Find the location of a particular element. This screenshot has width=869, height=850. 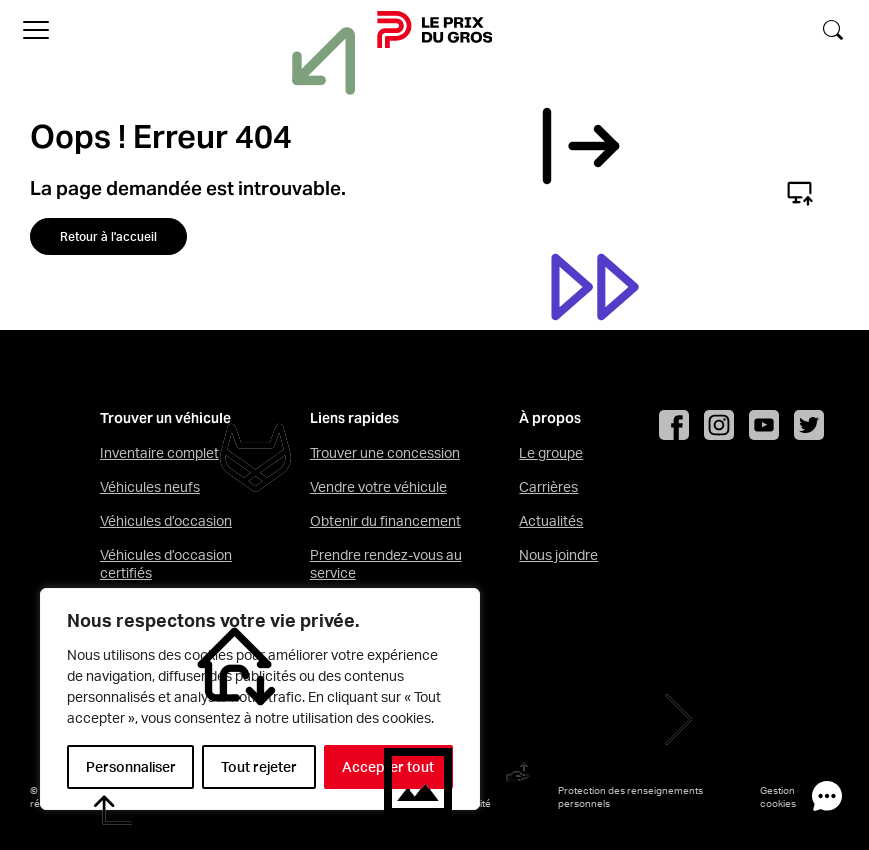

view original image without cropping is located at coordinates (418, 782).